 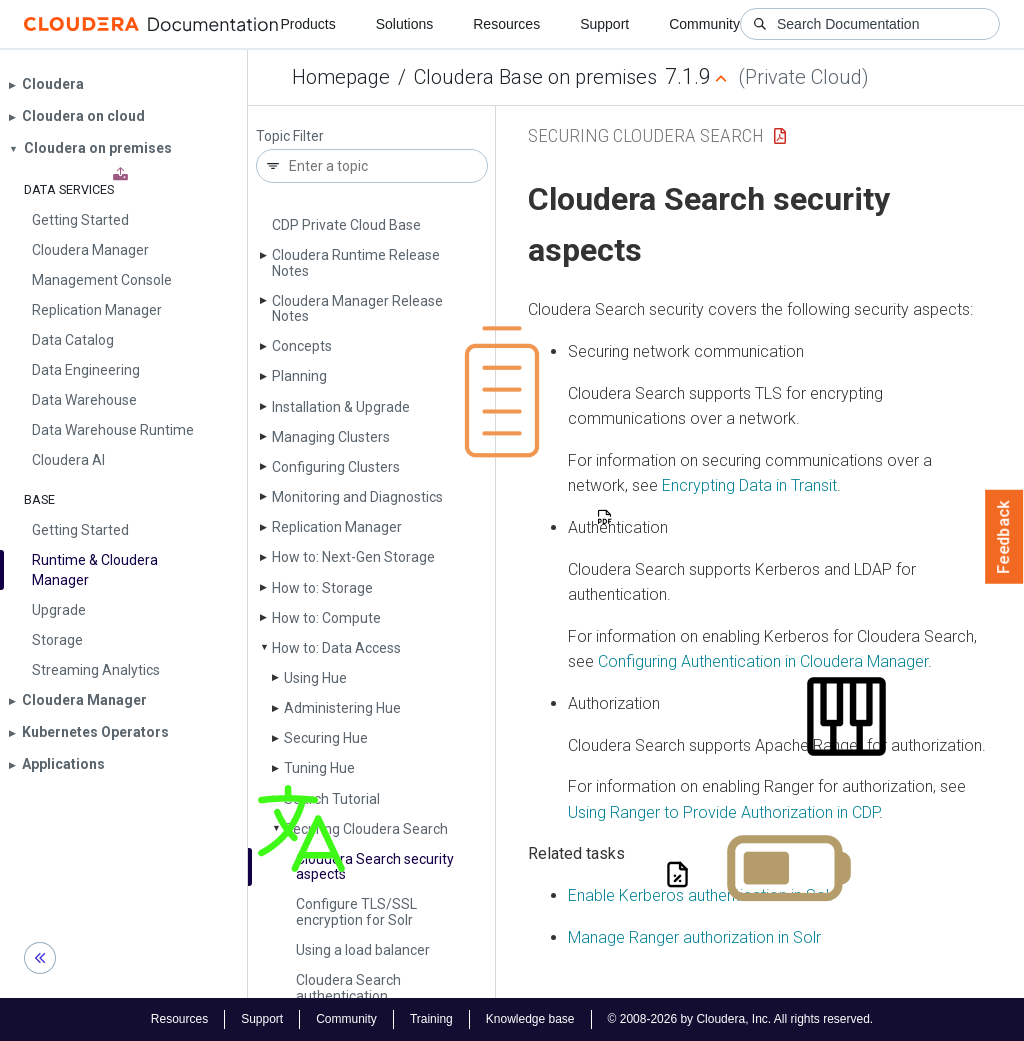 What do you see at coordinates (604, 517) in the screenshot?
I see `view or open a PDF document` at bounding box center [604, 517].